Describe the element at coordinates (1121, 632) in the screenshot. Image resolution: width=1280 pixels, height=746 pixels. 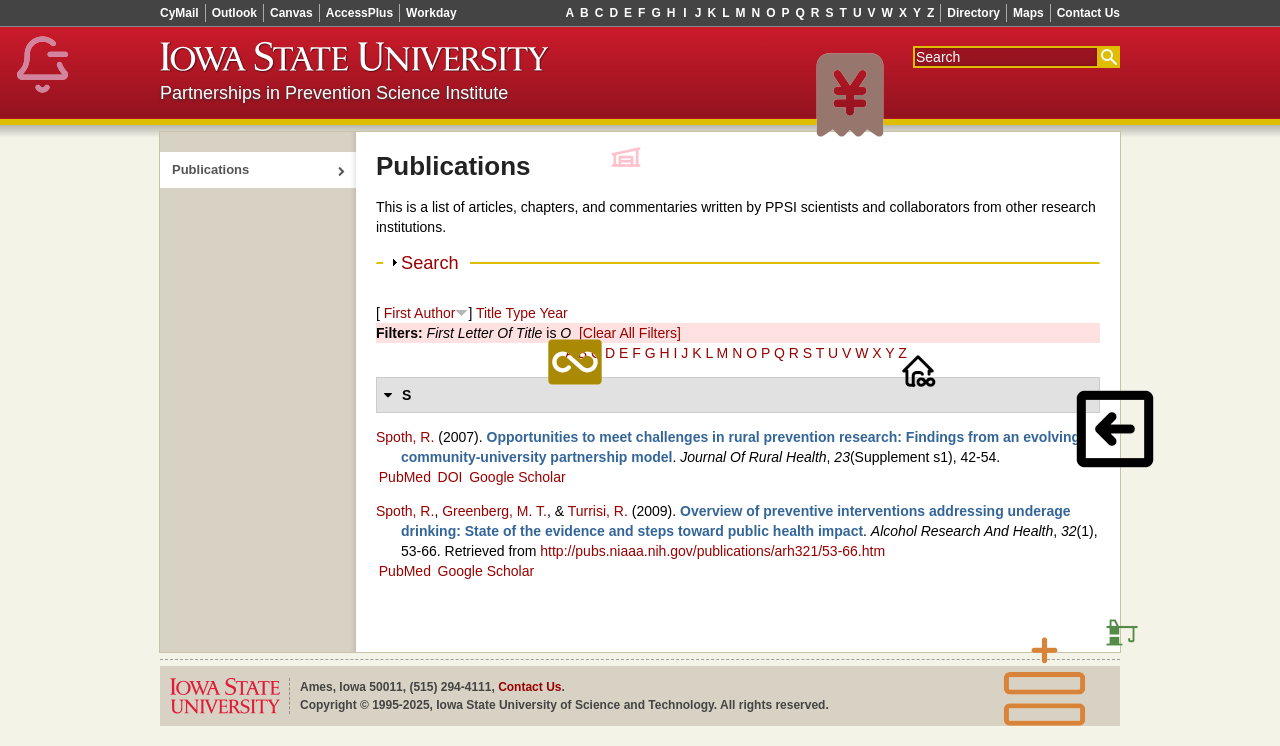
I see `access construction or building management tools` at that location.